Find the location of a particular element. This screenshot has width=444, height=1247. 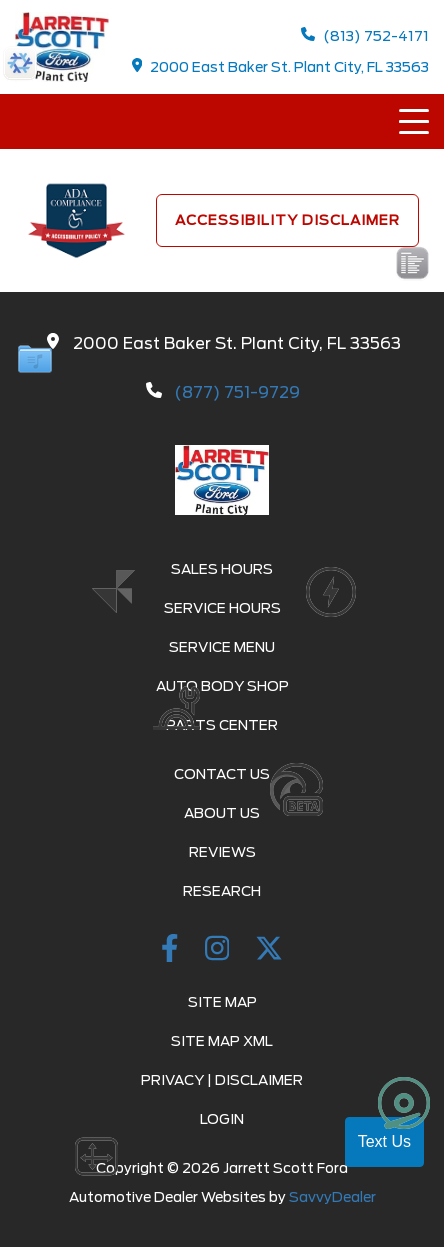

open microsoft edge beta browser is located at coordinates (296, 789).